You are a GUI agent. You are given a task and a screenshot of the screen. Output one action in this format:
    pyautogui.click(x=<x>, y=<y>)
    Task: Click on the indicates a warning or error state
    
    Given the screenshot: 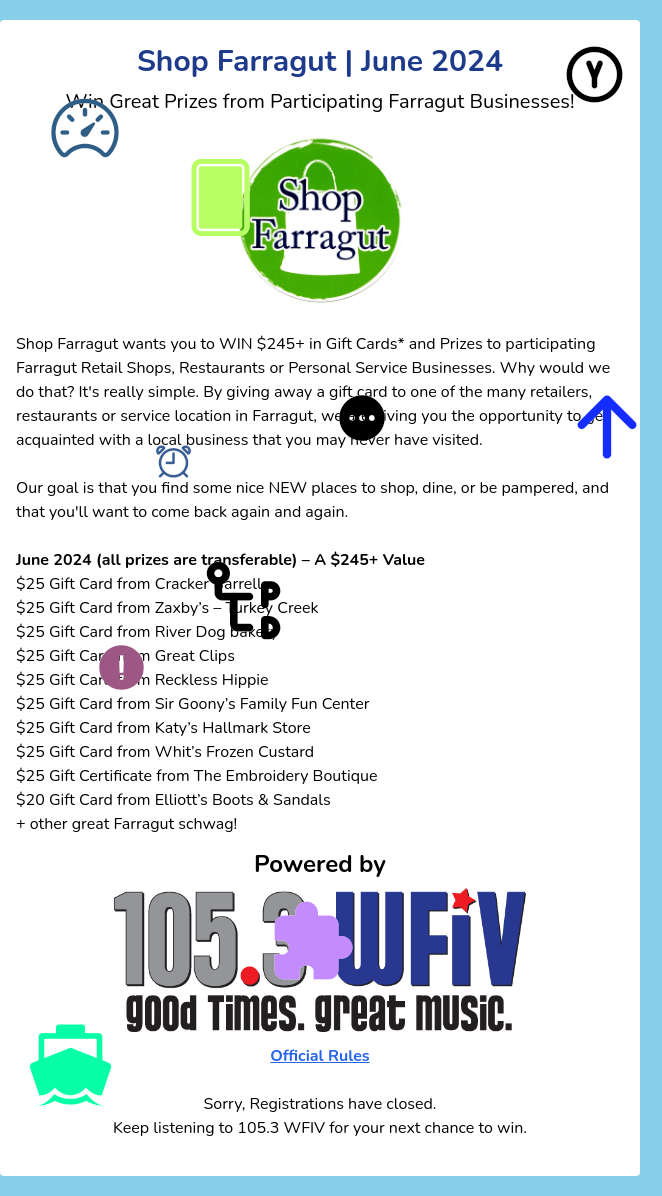 What is the action you would take?
    pyautogui.click(x=121, y=667)
    